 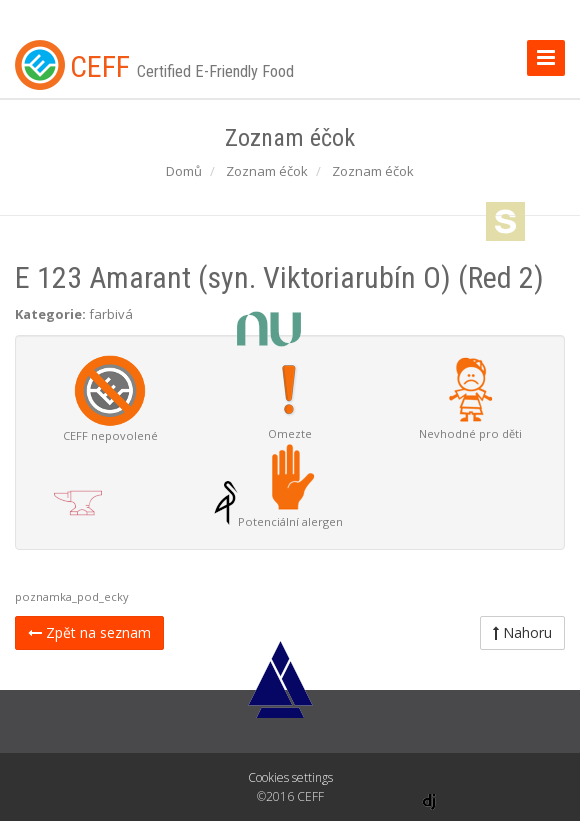 What do you see at coordinates (78, 503) in the screenshot?
I see `conda-forge community package repository` at bounding box center [78, 503].